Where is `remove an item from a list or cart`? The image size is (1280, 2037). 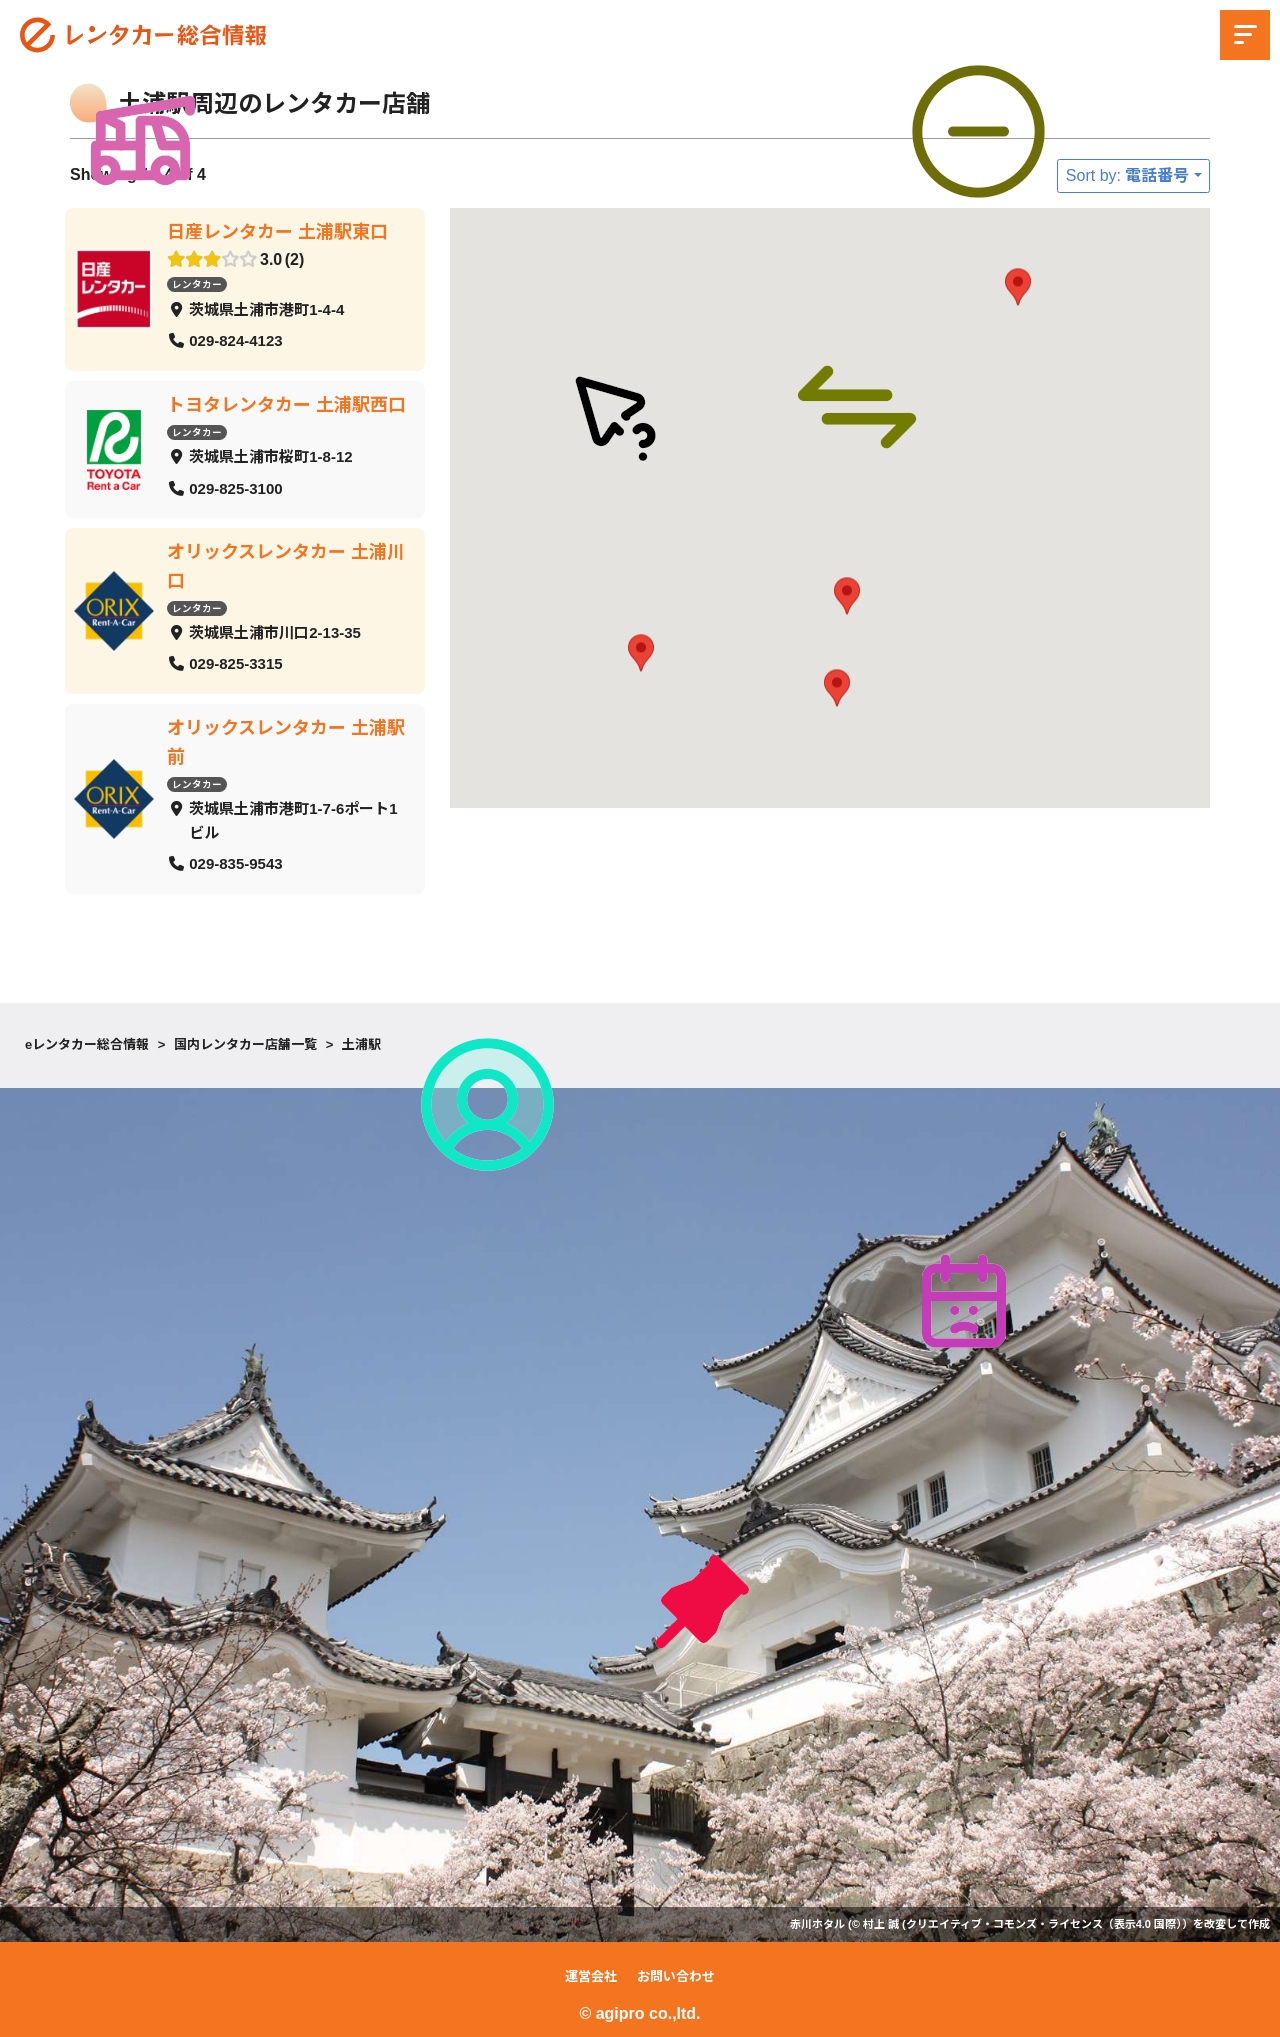
remove an item from a list or cart is located at coordinates (978, 131).